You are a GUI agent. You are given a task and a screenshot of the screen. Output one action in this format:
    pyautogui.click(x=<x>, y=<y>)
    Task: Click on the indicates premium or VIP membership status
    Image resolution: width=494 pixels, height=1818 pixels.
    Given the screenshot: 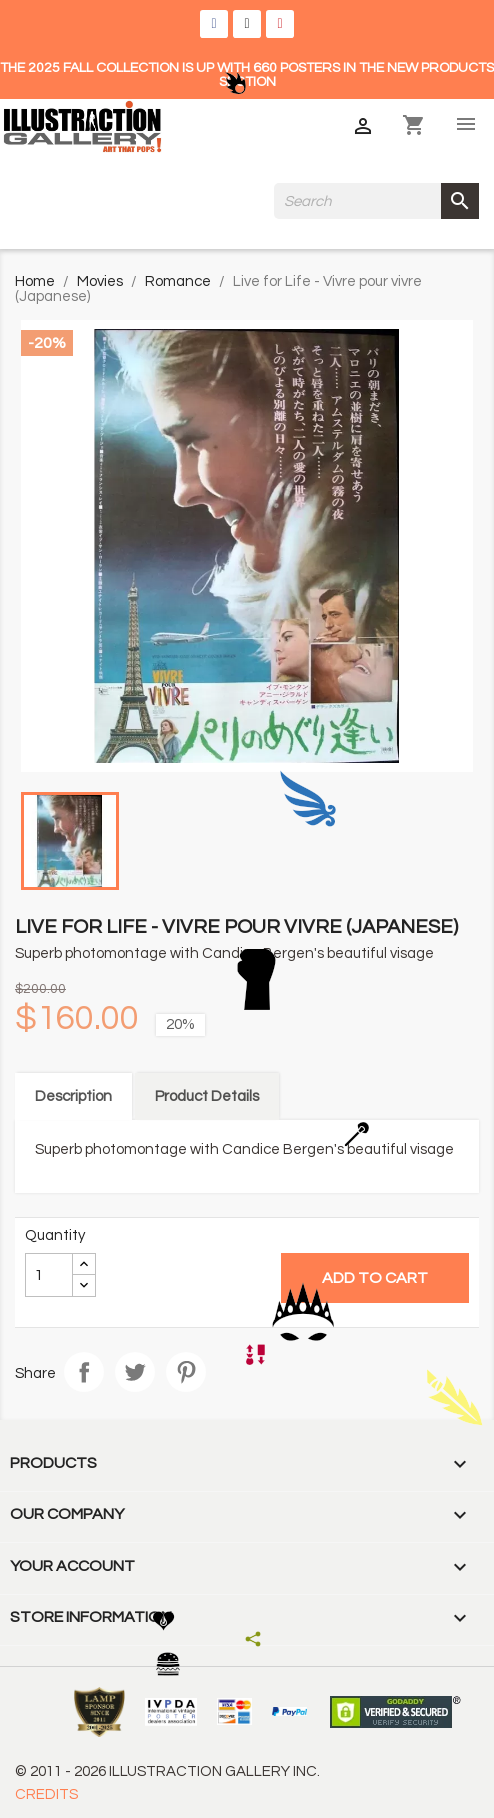 What is the action you would take?
    pyautogui.click(x=303, y=1313)
    